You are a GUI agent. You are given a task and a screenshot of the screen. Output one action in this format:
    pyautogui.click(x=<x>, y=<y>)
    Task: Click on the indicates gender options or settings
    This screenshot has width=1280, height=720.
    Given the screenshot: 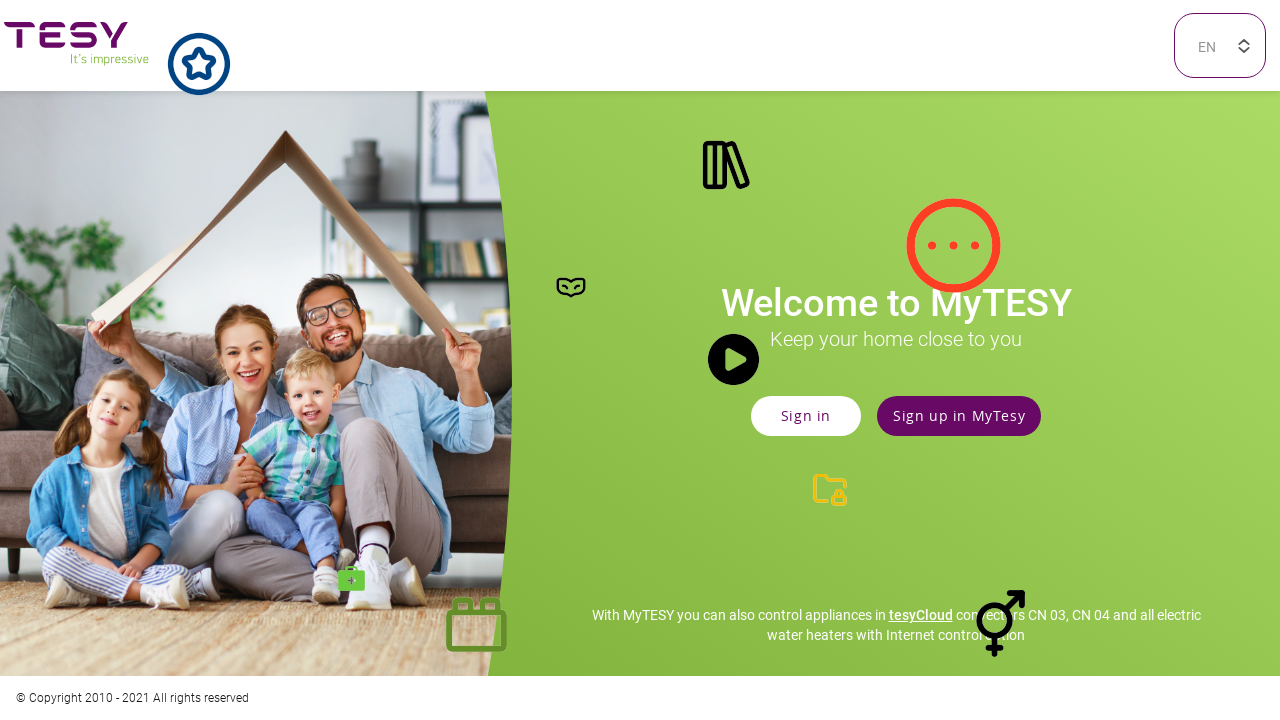 What is the action you would take?
    pyautogui.click(x=994, y=623)
    